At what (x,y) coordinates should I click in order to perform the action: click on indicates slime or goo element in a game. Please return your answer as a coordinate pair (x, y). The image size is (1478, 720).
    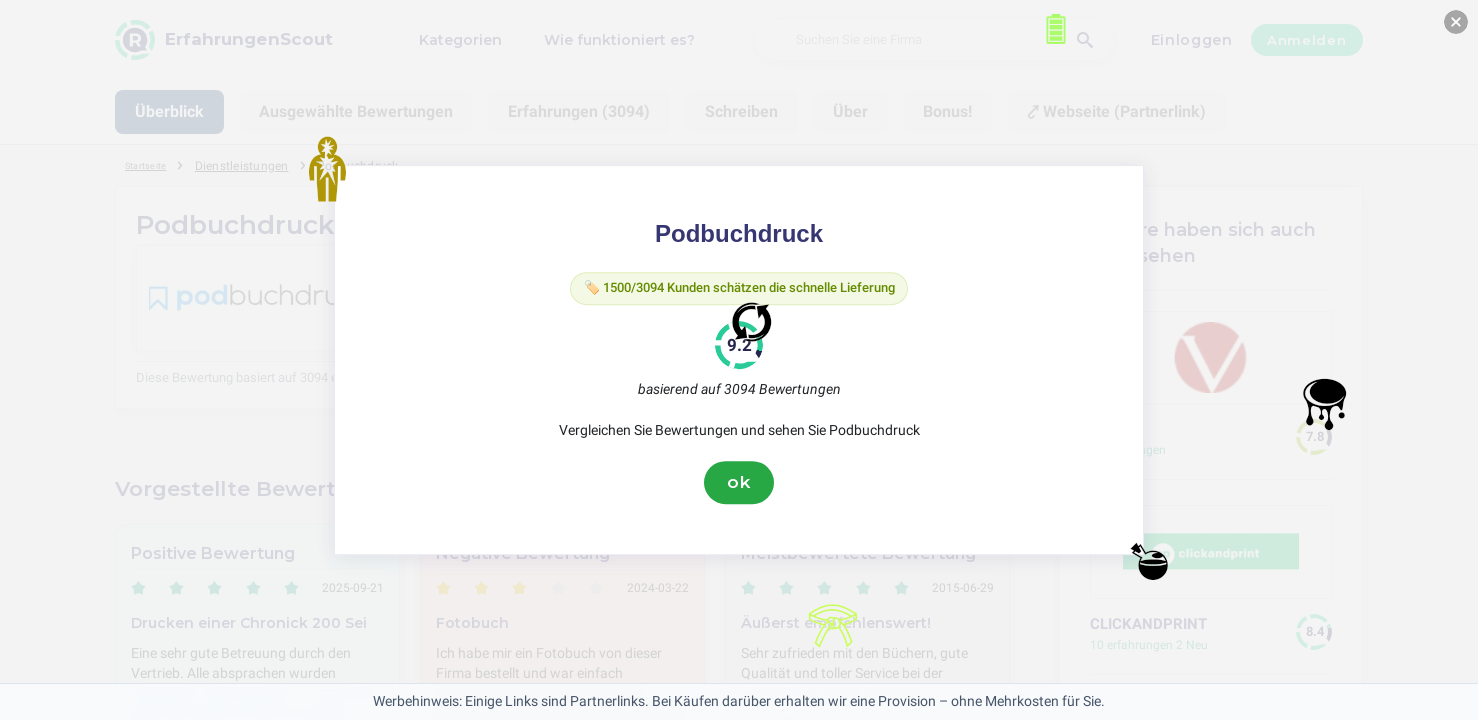
    Looking at the image, I should click on (1324, 404).